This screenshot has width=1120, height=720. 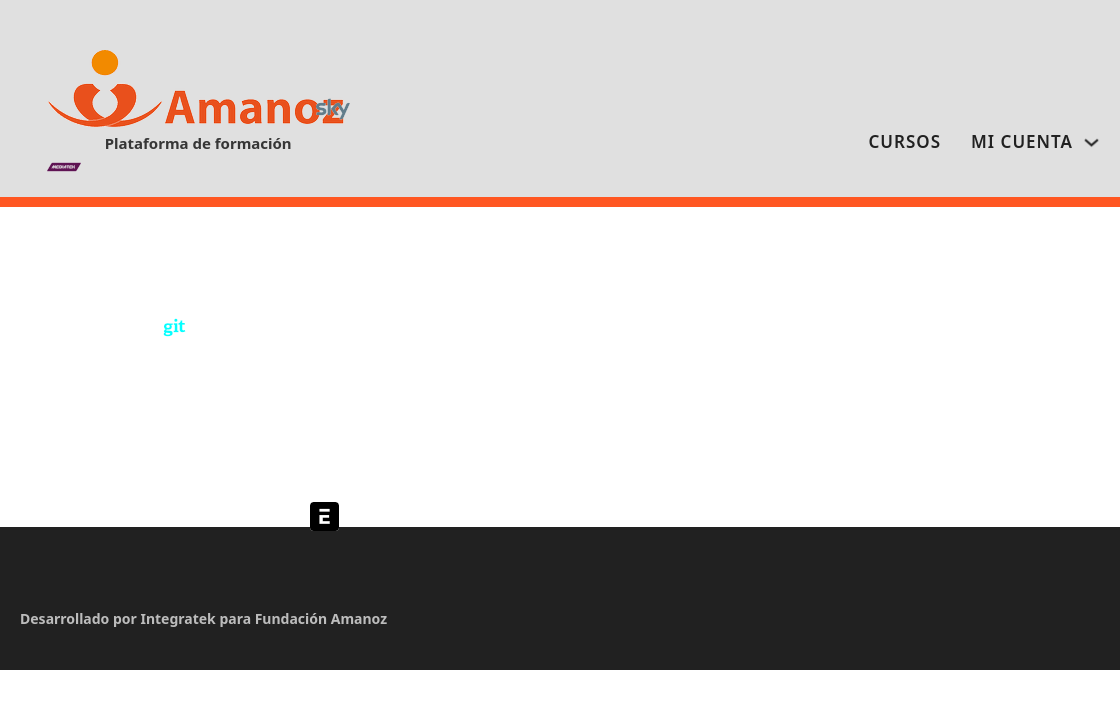 I want to click on git version control system logo, so click(x=174, y=327).